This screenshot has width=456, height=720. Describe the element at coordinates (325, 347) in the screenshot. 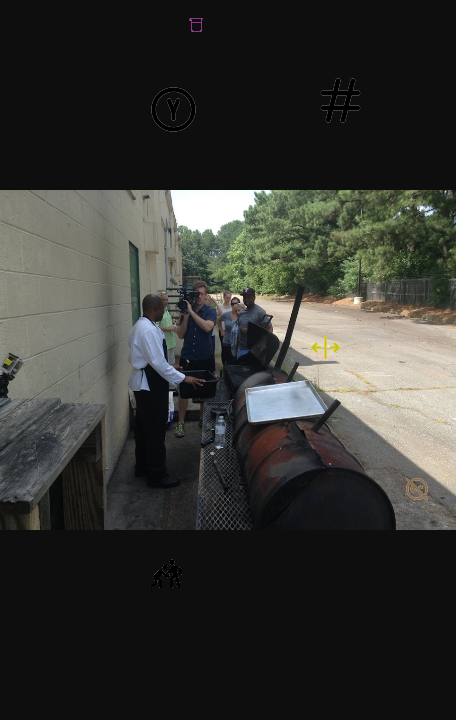

I see `expand or resize content horizontally` at that location.